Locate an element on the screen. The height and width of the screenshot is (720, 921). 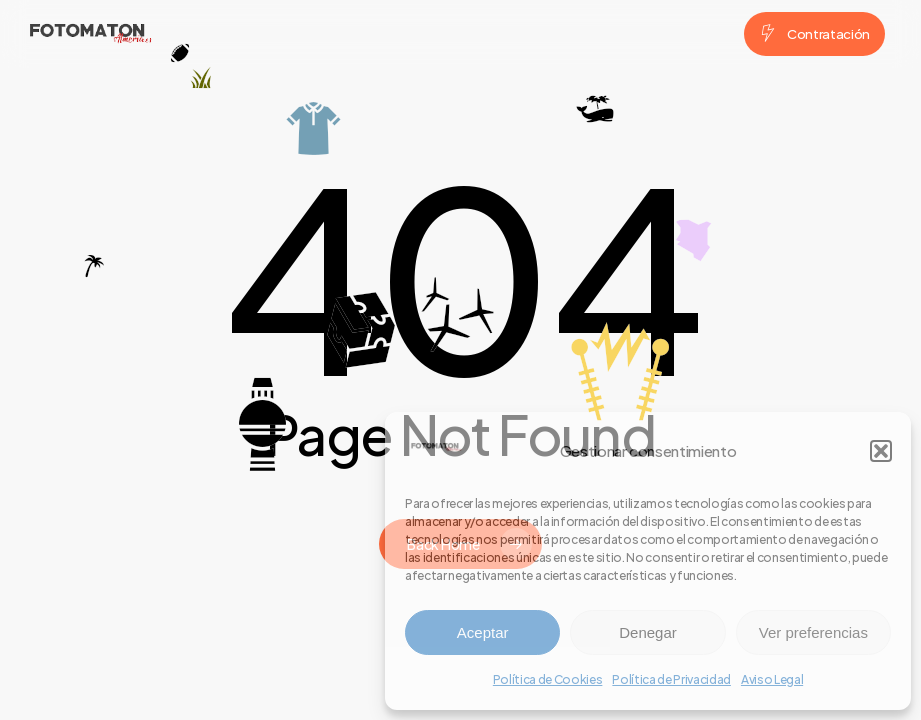
indicates tropical or beach-themed content is located at coordinates (94, 266).